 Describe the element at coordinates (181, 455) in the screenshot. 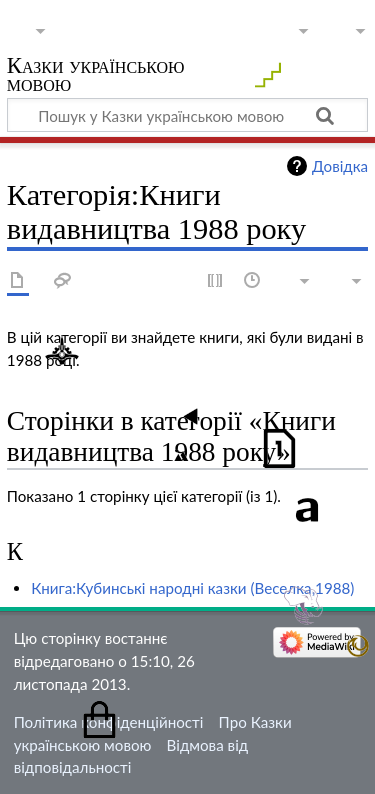

I see `switch to landscape photo mode` at that location.